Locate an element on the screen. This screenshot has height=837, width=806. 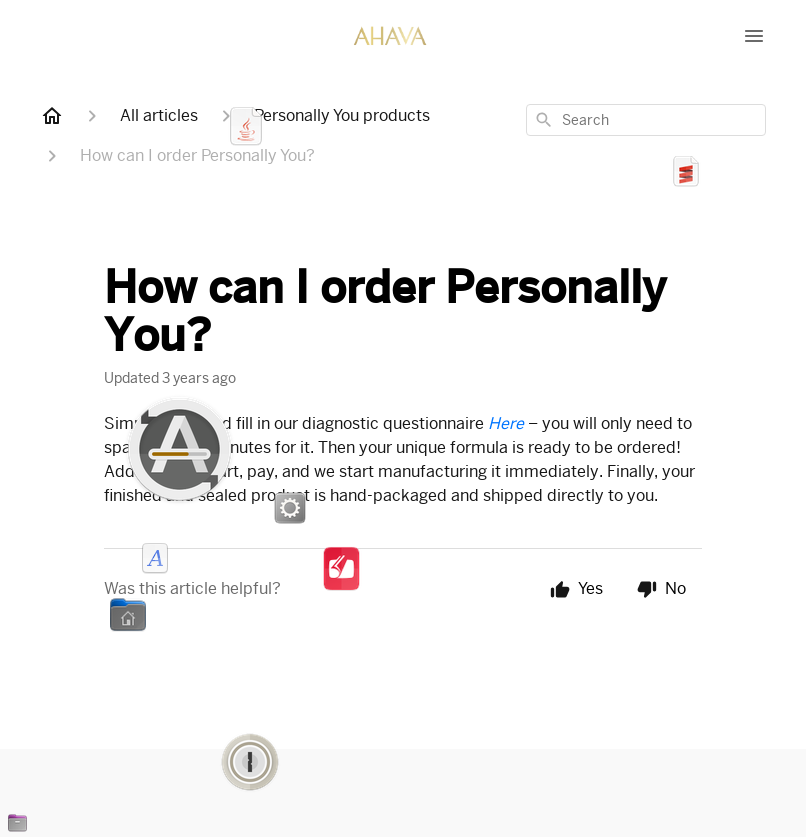
open passwords and keys manager is located at coordinates (250, 762).